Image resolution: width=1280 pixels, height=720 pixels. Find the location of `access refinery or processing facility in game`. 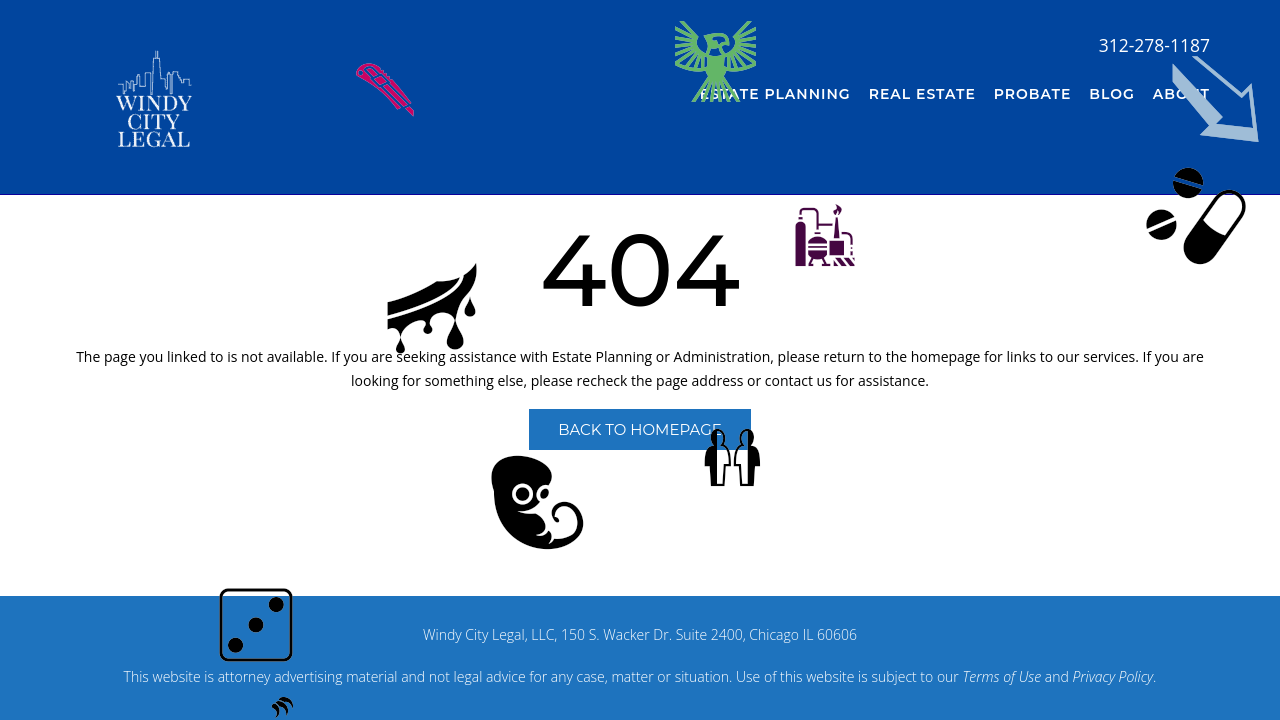

access refinery or processing facility in game is located at coordinates (825, 235).